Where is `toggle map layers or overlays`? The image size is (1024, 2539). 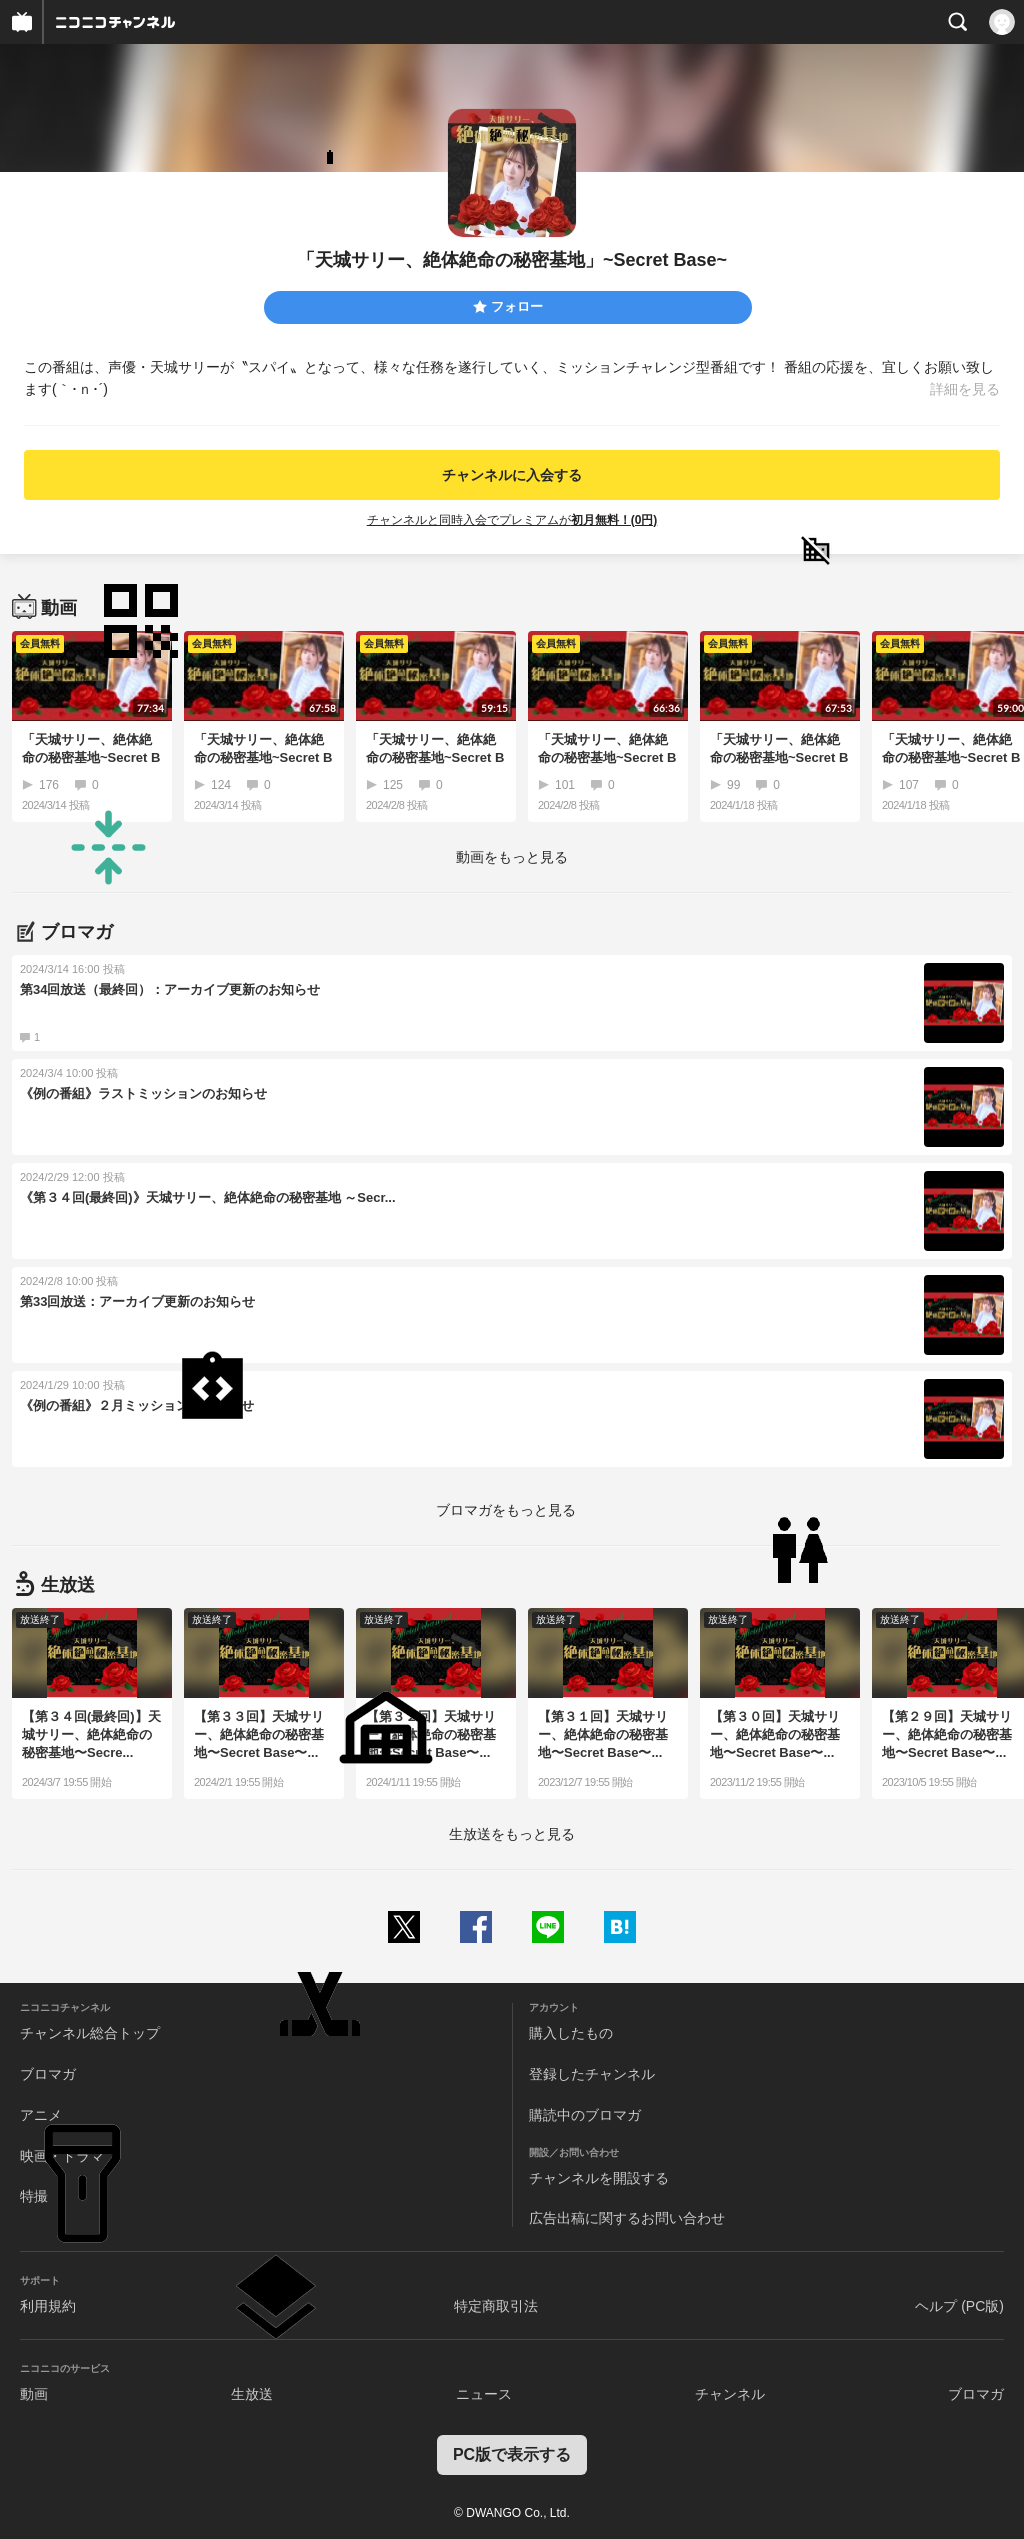
toggle map layers or overlays is located at coordinates (276, 2299).